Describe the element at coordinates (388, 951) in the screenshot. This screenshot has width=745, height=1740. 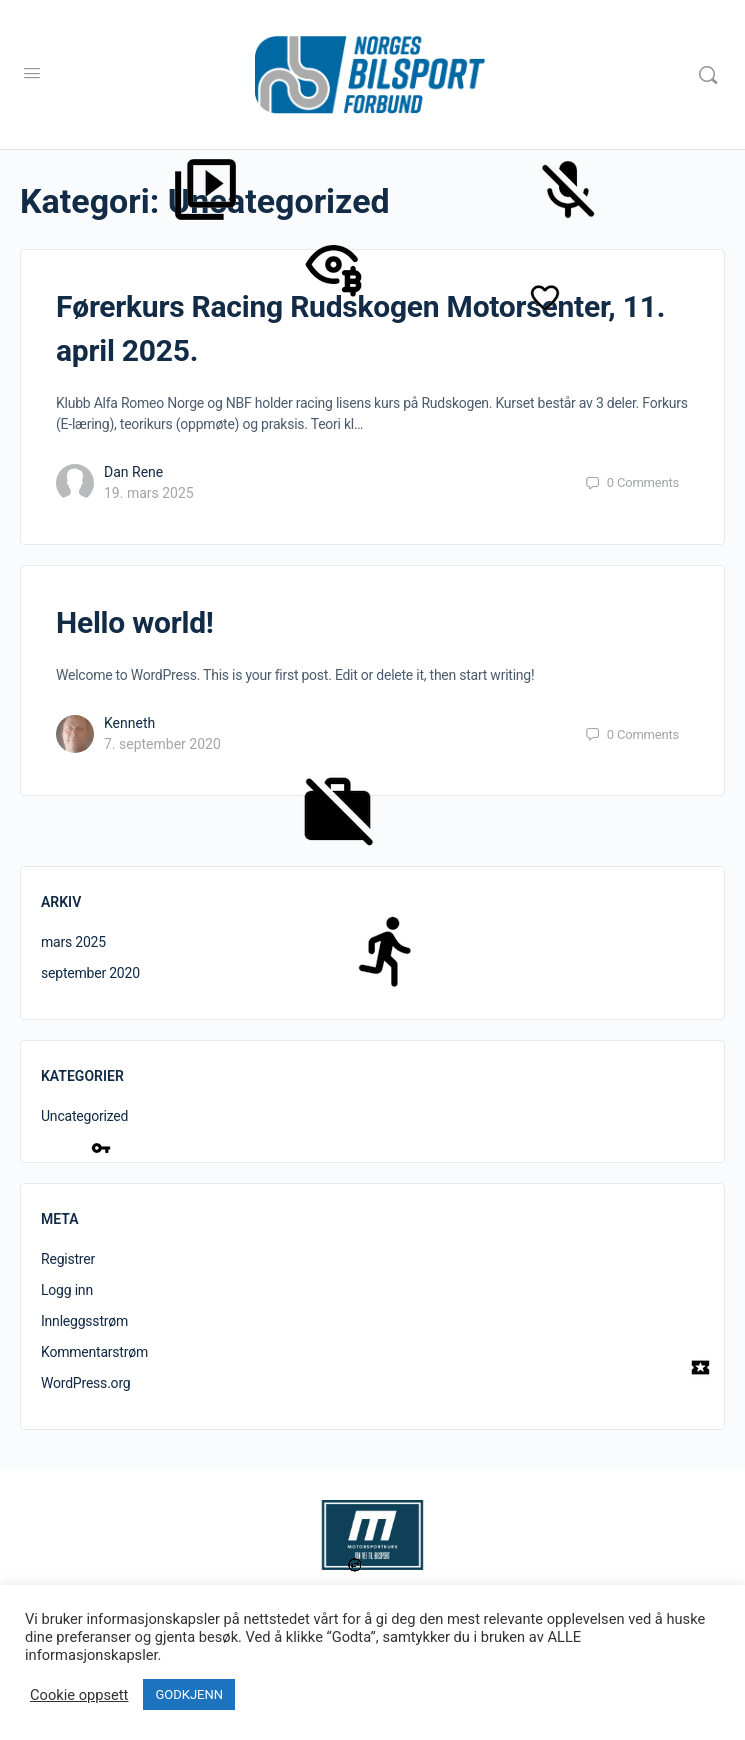
I see `access walking or running directions` at that location.